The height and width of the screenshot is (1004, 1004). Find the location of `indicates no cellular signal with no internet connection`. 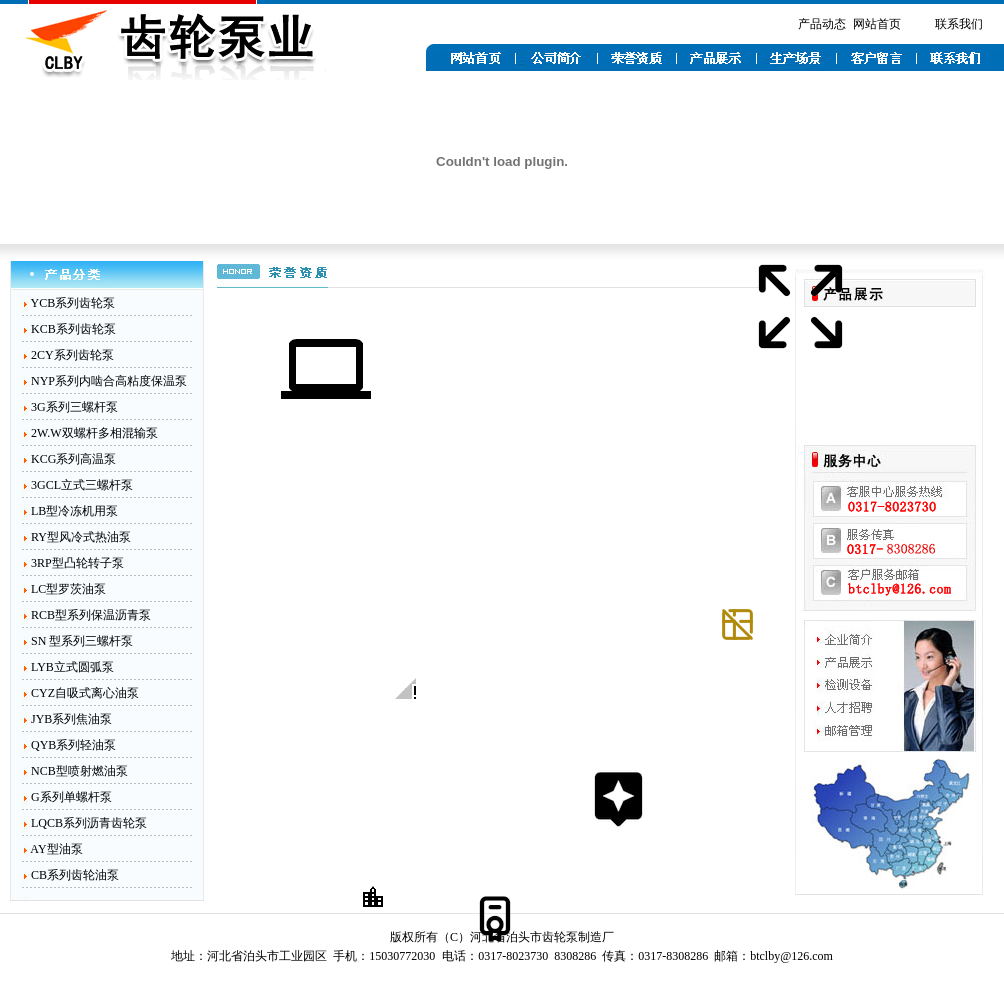

indicates no cellular signal with no internet connection is located at coordinates (405, 688).